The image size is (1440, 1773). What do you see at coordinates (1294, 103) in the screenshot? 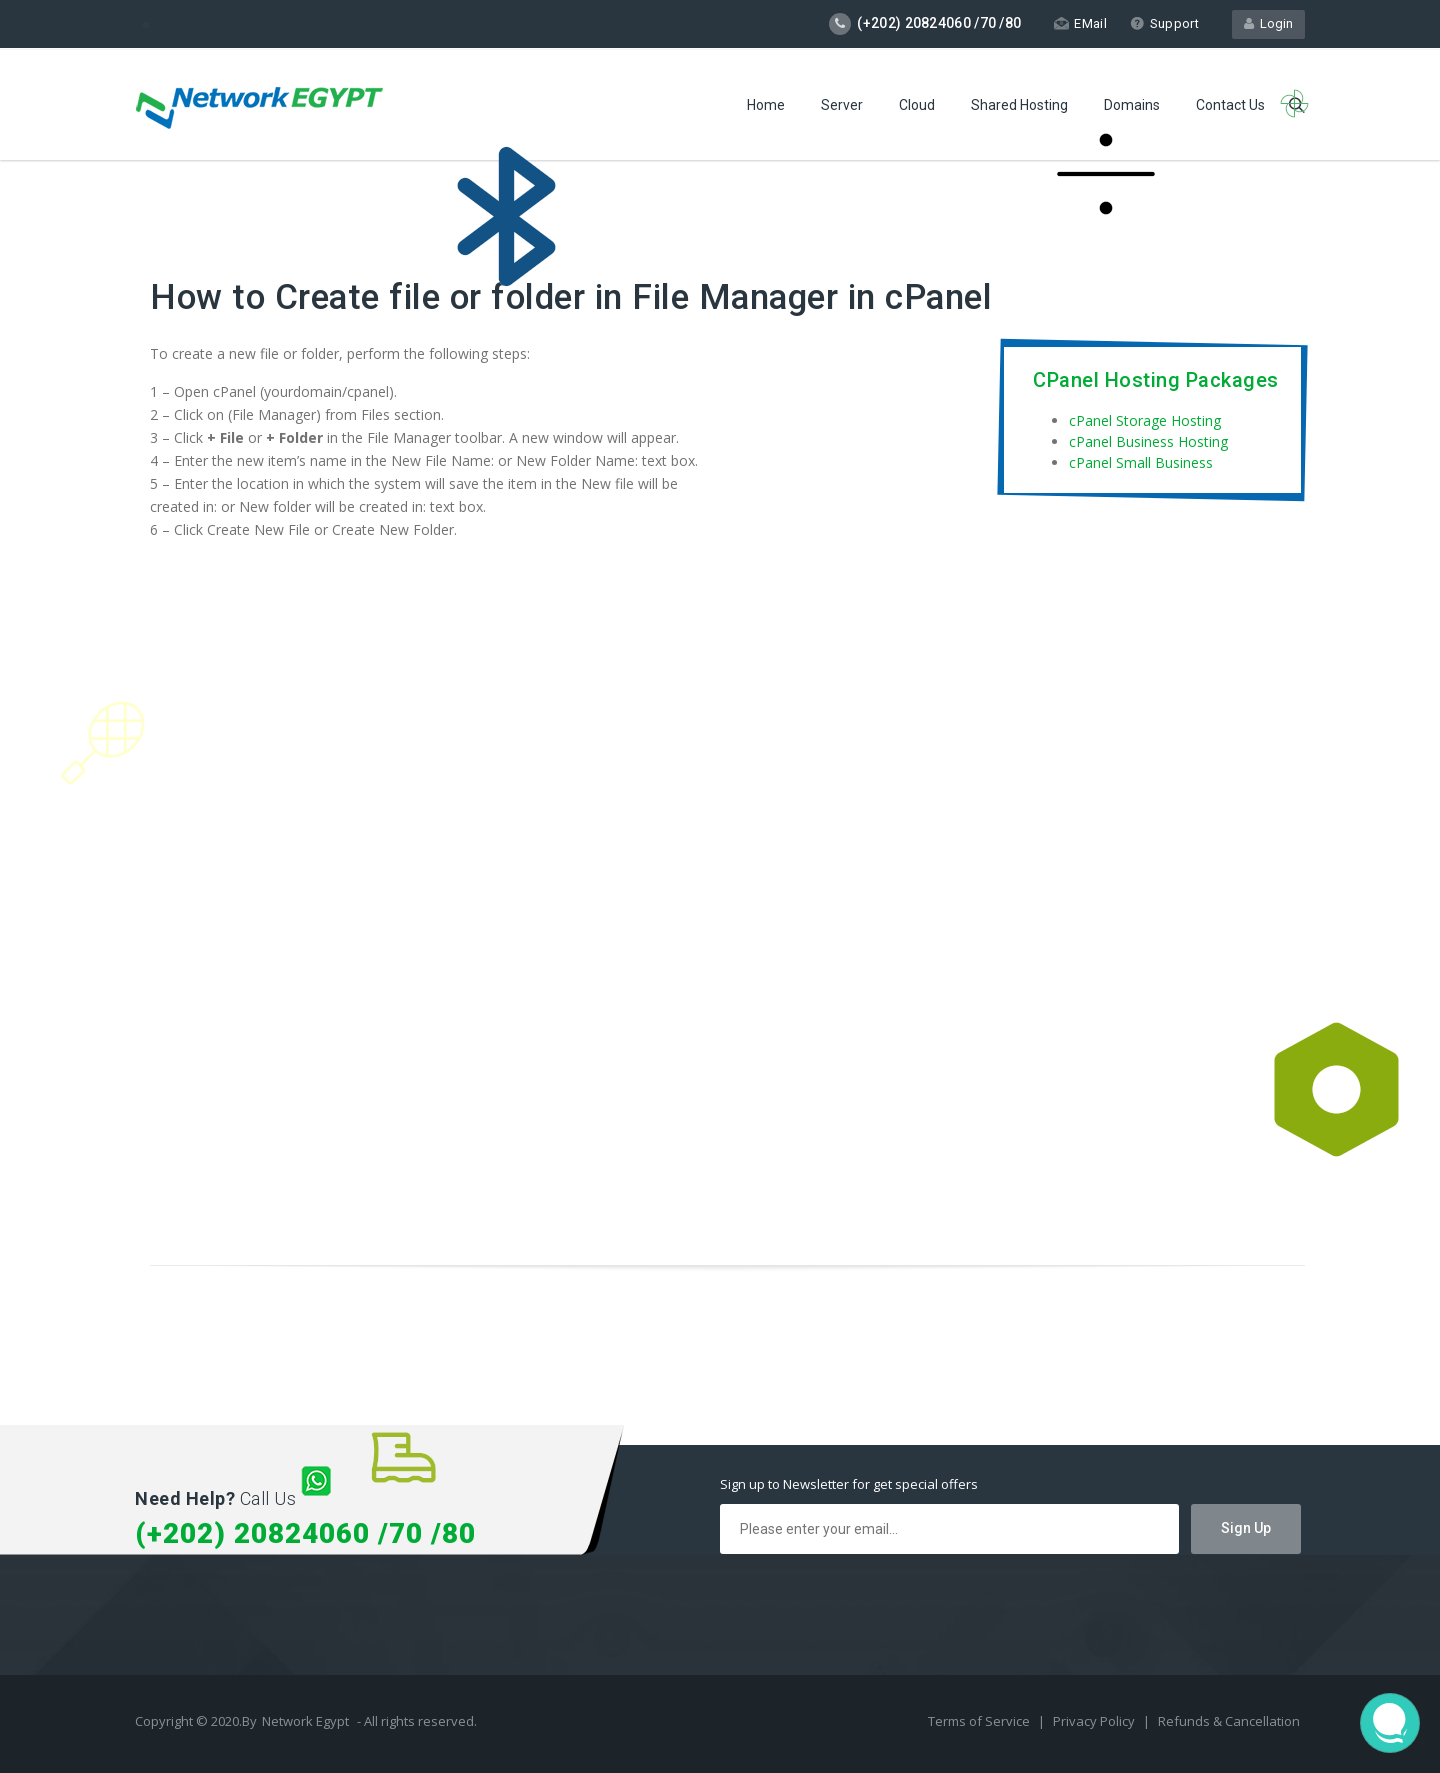
I see `open google photos app` at bounding box center [1294, 103].